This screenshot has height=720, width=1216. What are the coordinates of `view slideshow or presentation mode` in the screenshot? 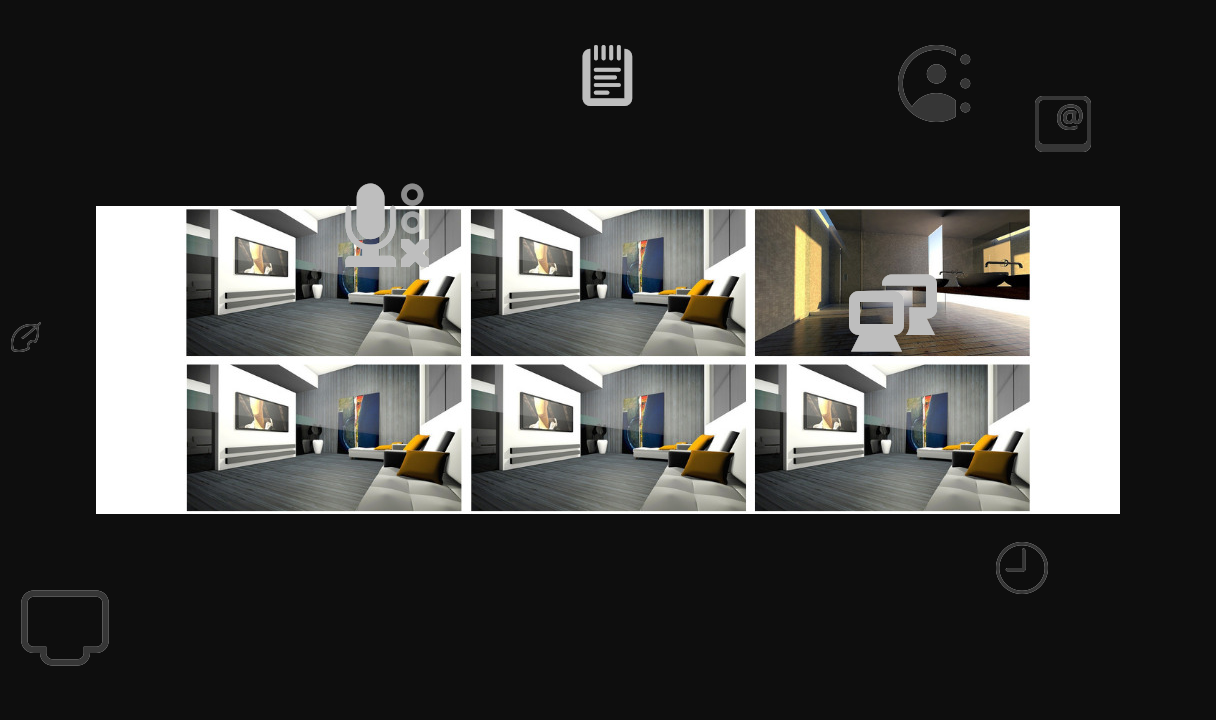 It's located at (1022, 568).